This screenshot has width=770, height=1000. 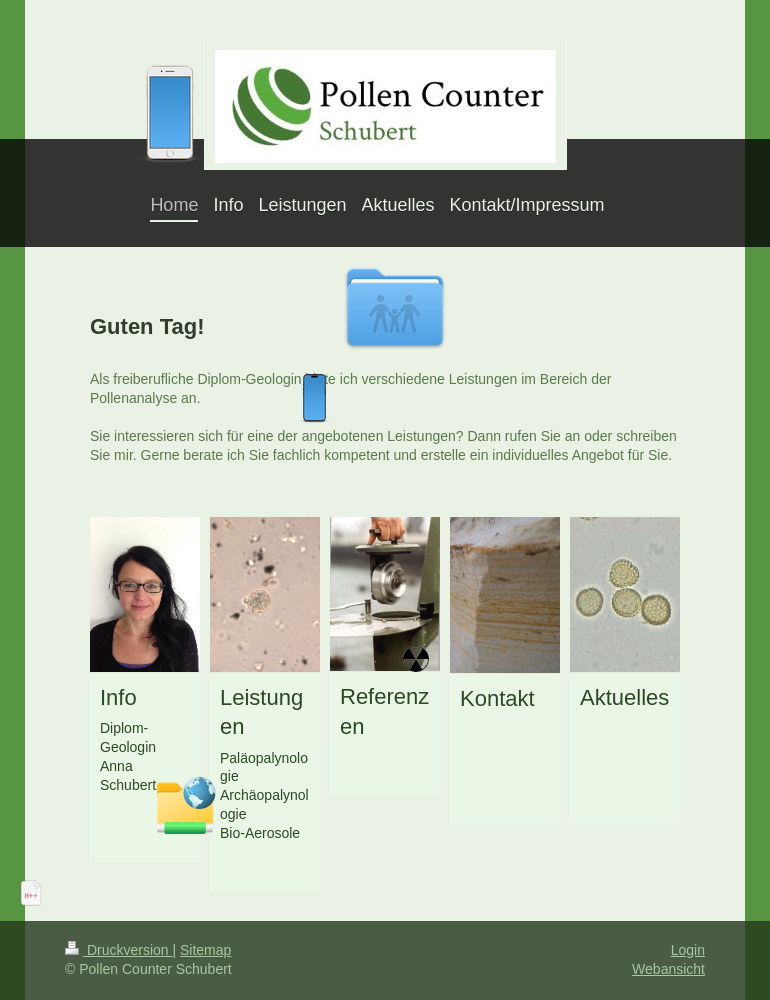 What do you see at coordinates (185, 806) in the screenshot?
I see `access network or shared folder` at bounding box center [185, 806].